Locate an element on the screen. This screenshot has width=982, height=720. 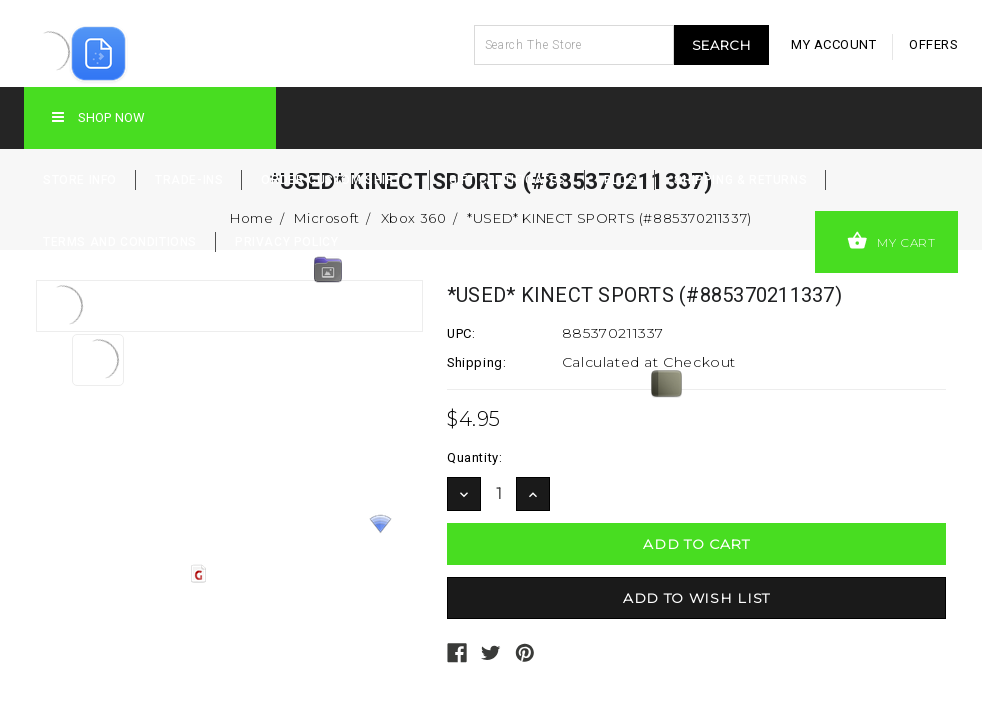
open your pictures folder is located at coordinates (328, 269).